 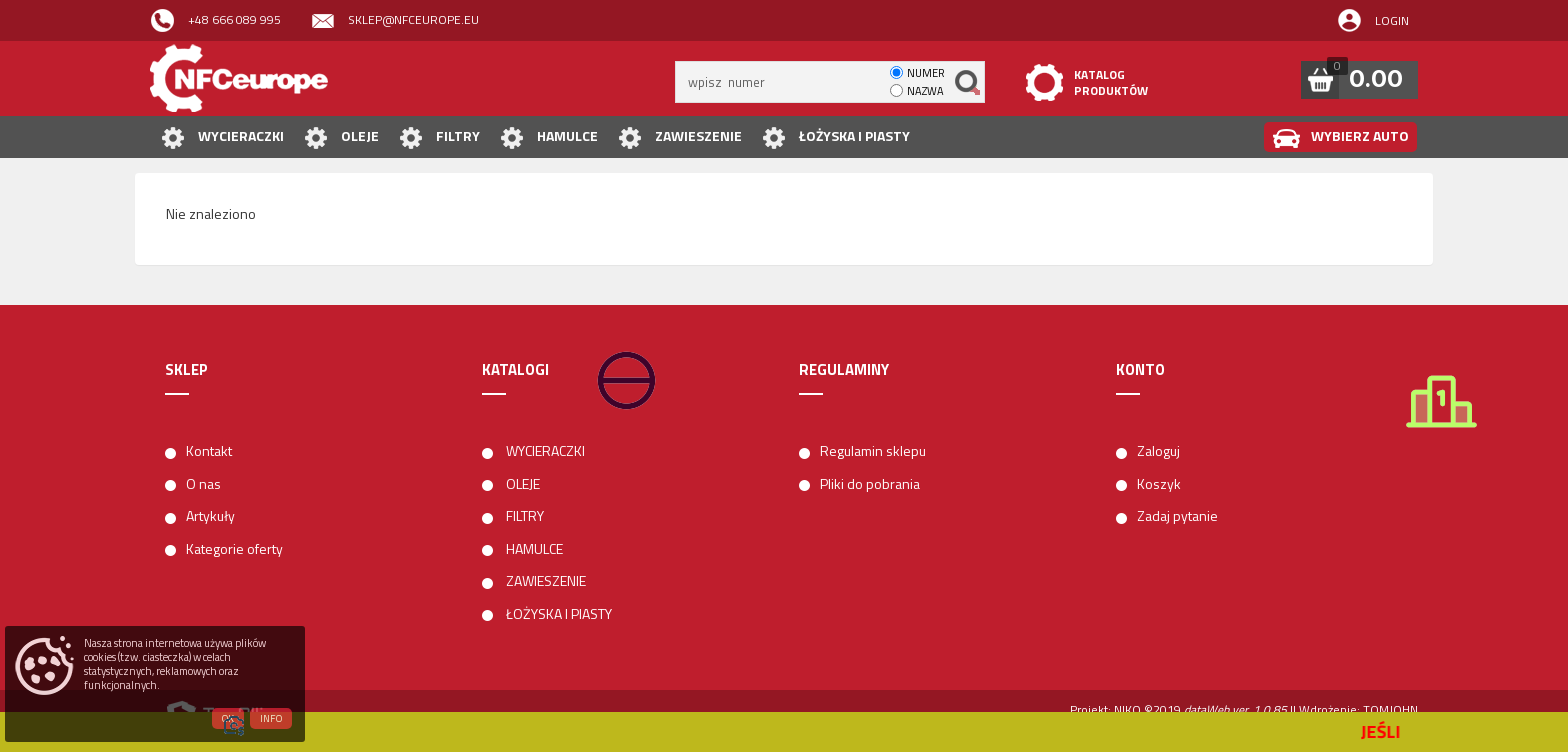 What do you see at coordinates (234, 725) in the screenshot?
I see `purchase or rent camera equipment` at bounding box center [234, 725].